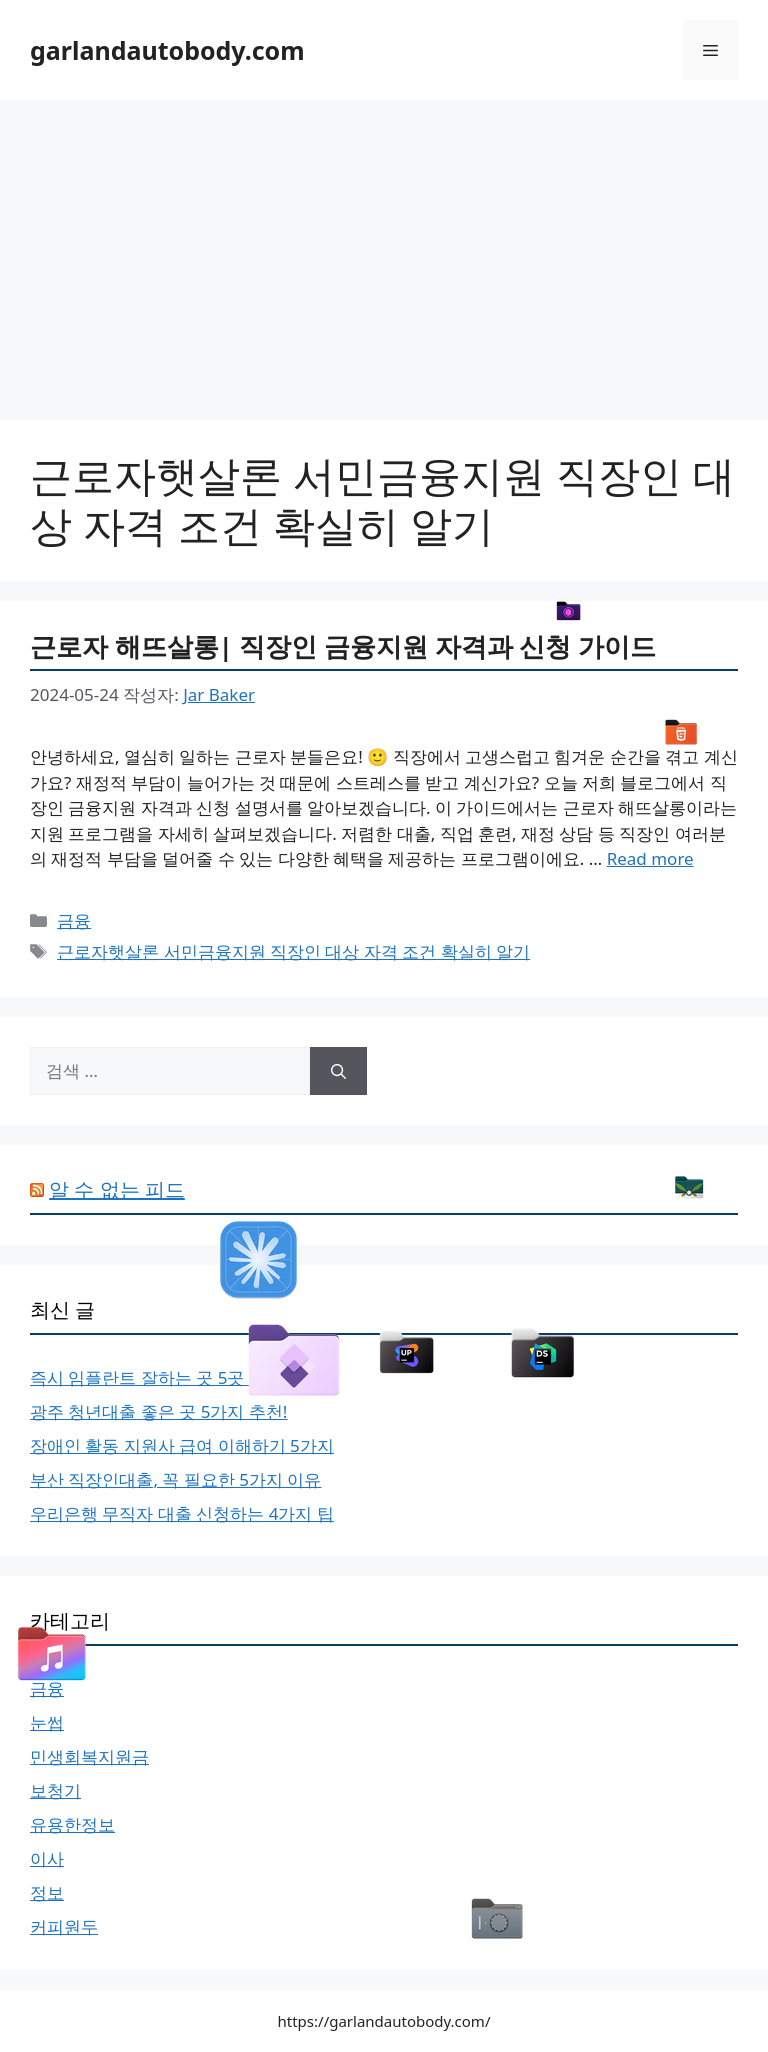  I want to click on open microsoft finance documents folder, so click(293, 1362).